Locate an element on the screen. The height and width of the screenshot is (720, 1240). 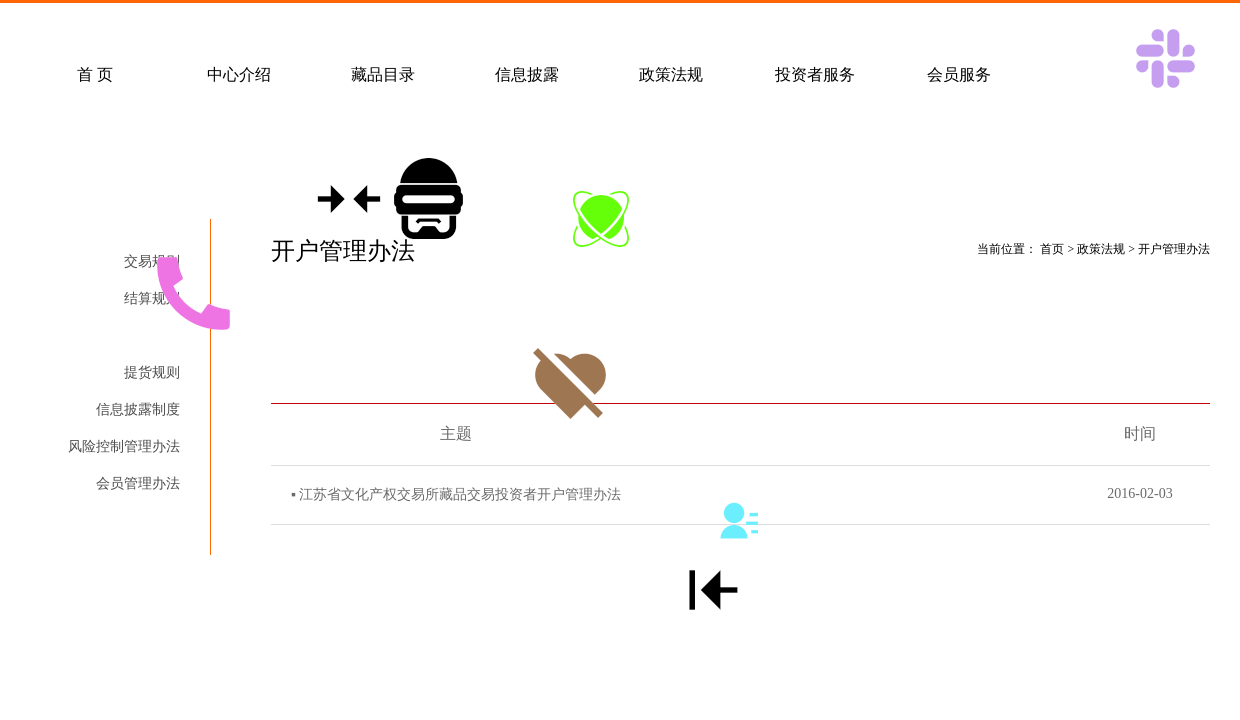
dislike or remove from favorites is located at coordinates (570, 385).